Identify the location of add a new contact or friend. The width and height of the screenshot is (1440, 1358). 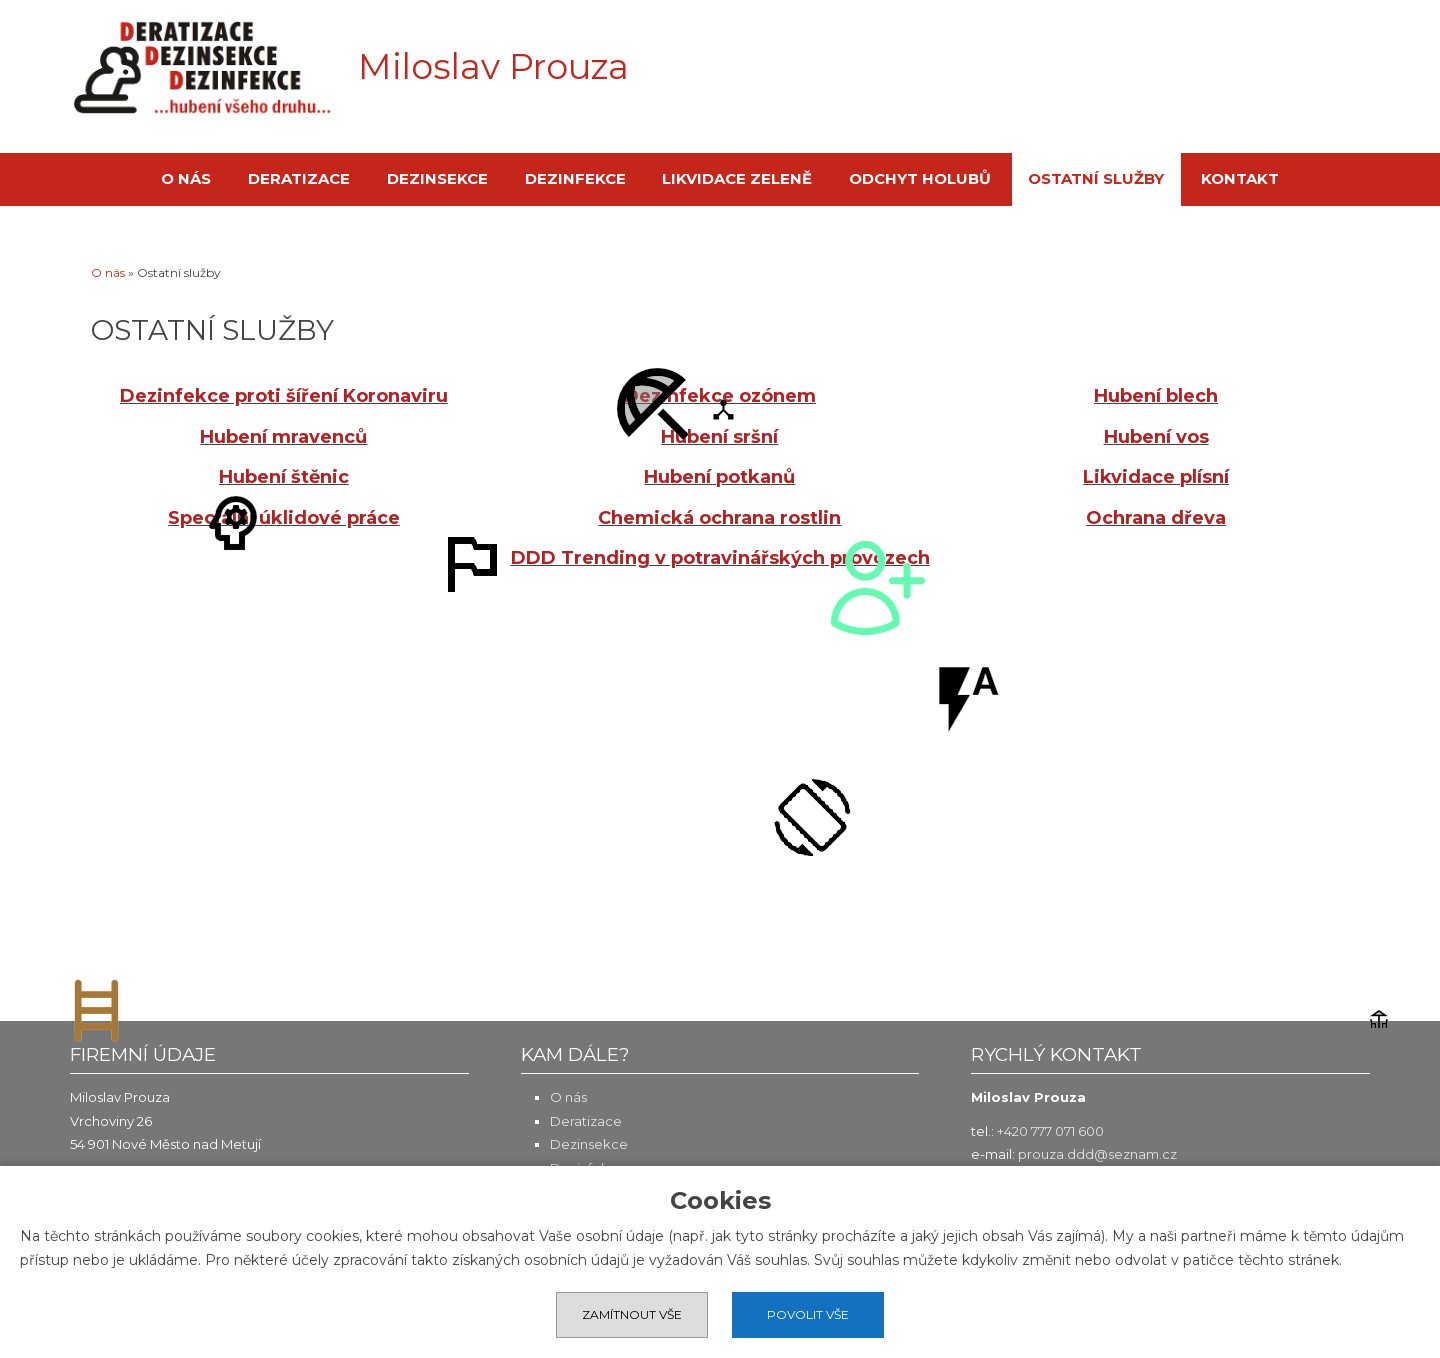
(878, 588).